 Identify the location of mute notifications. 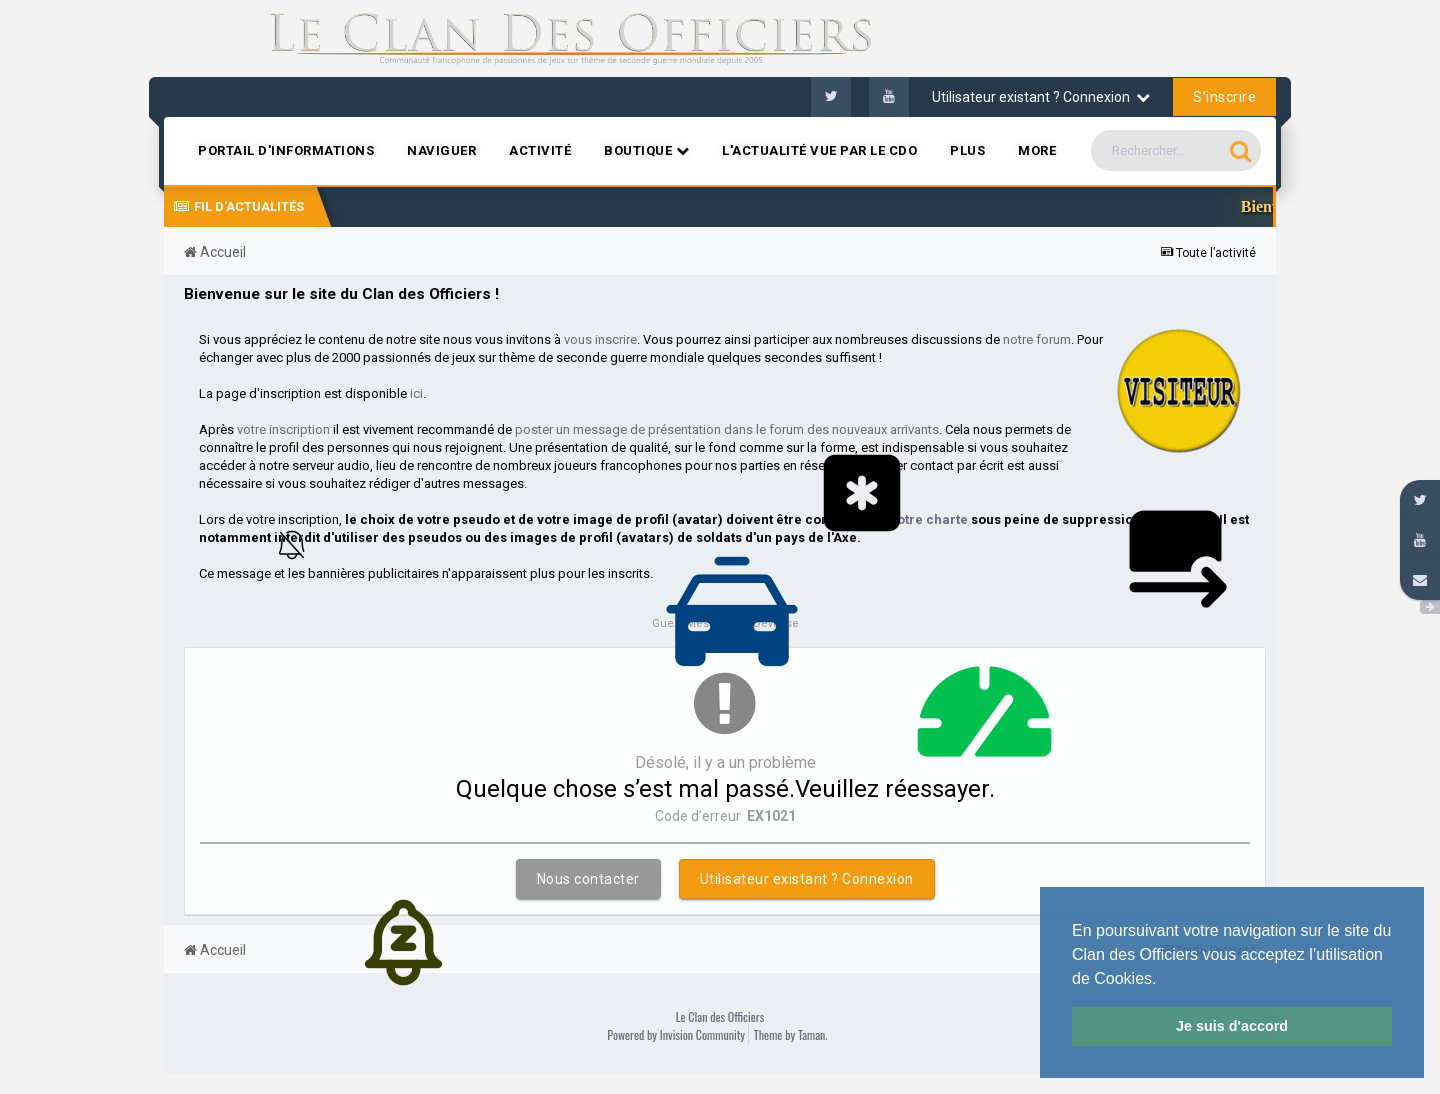
(292, 545).